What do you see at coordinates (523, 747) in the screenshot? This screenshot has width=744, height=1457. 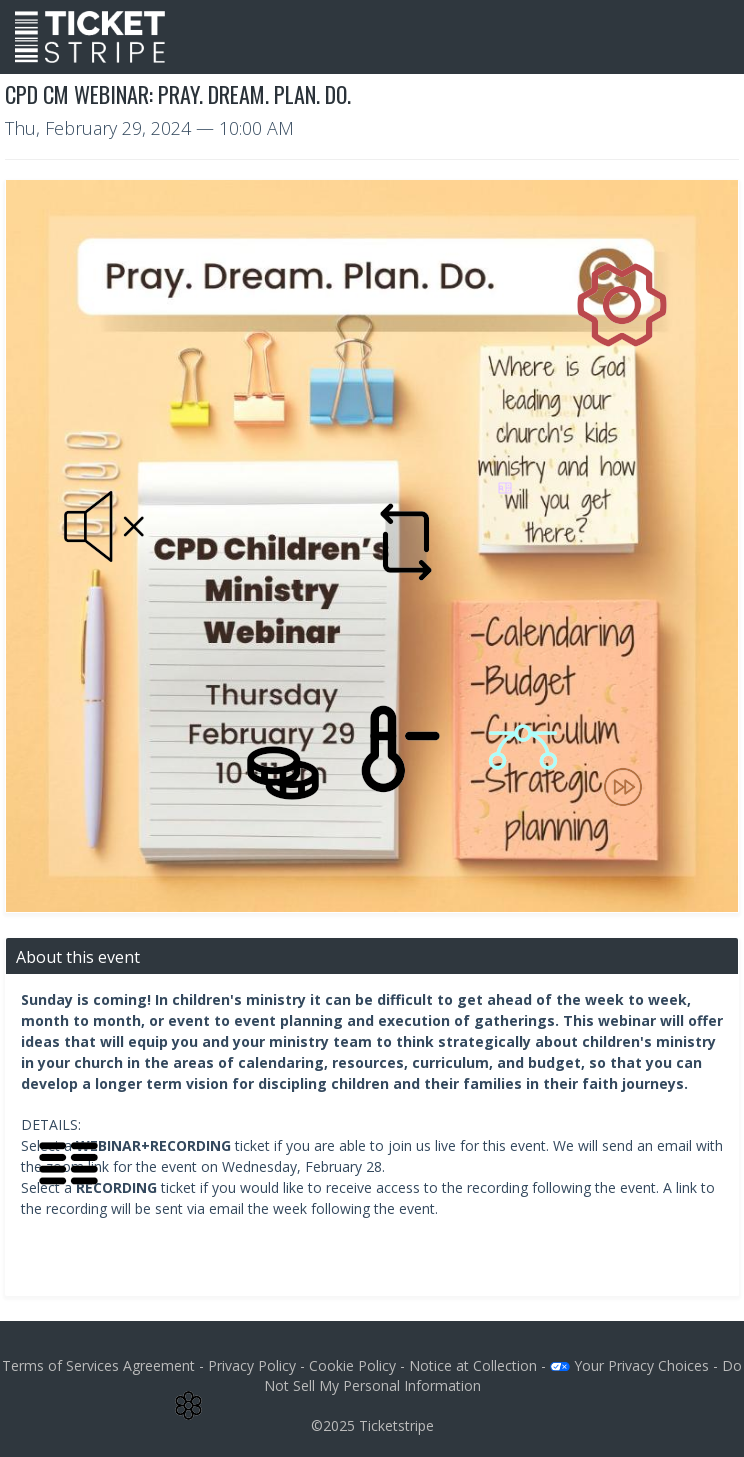 I see `edit vector path or bezier curve` at bounding box center [523, 747].